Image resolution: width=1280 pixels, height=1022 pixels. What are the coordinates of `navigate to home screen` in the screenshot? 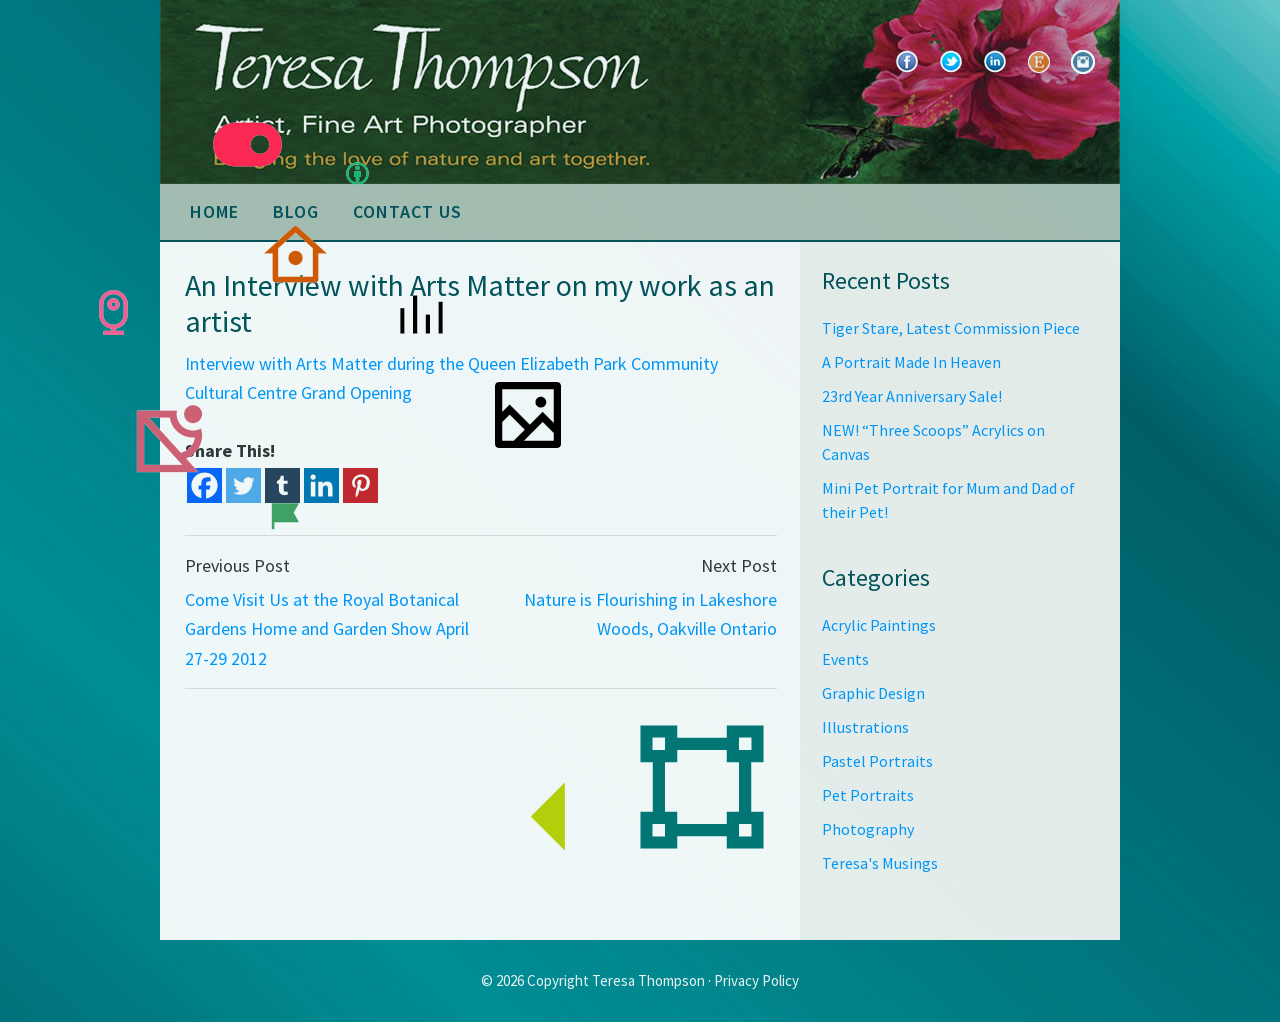 It's located at (295, 256).